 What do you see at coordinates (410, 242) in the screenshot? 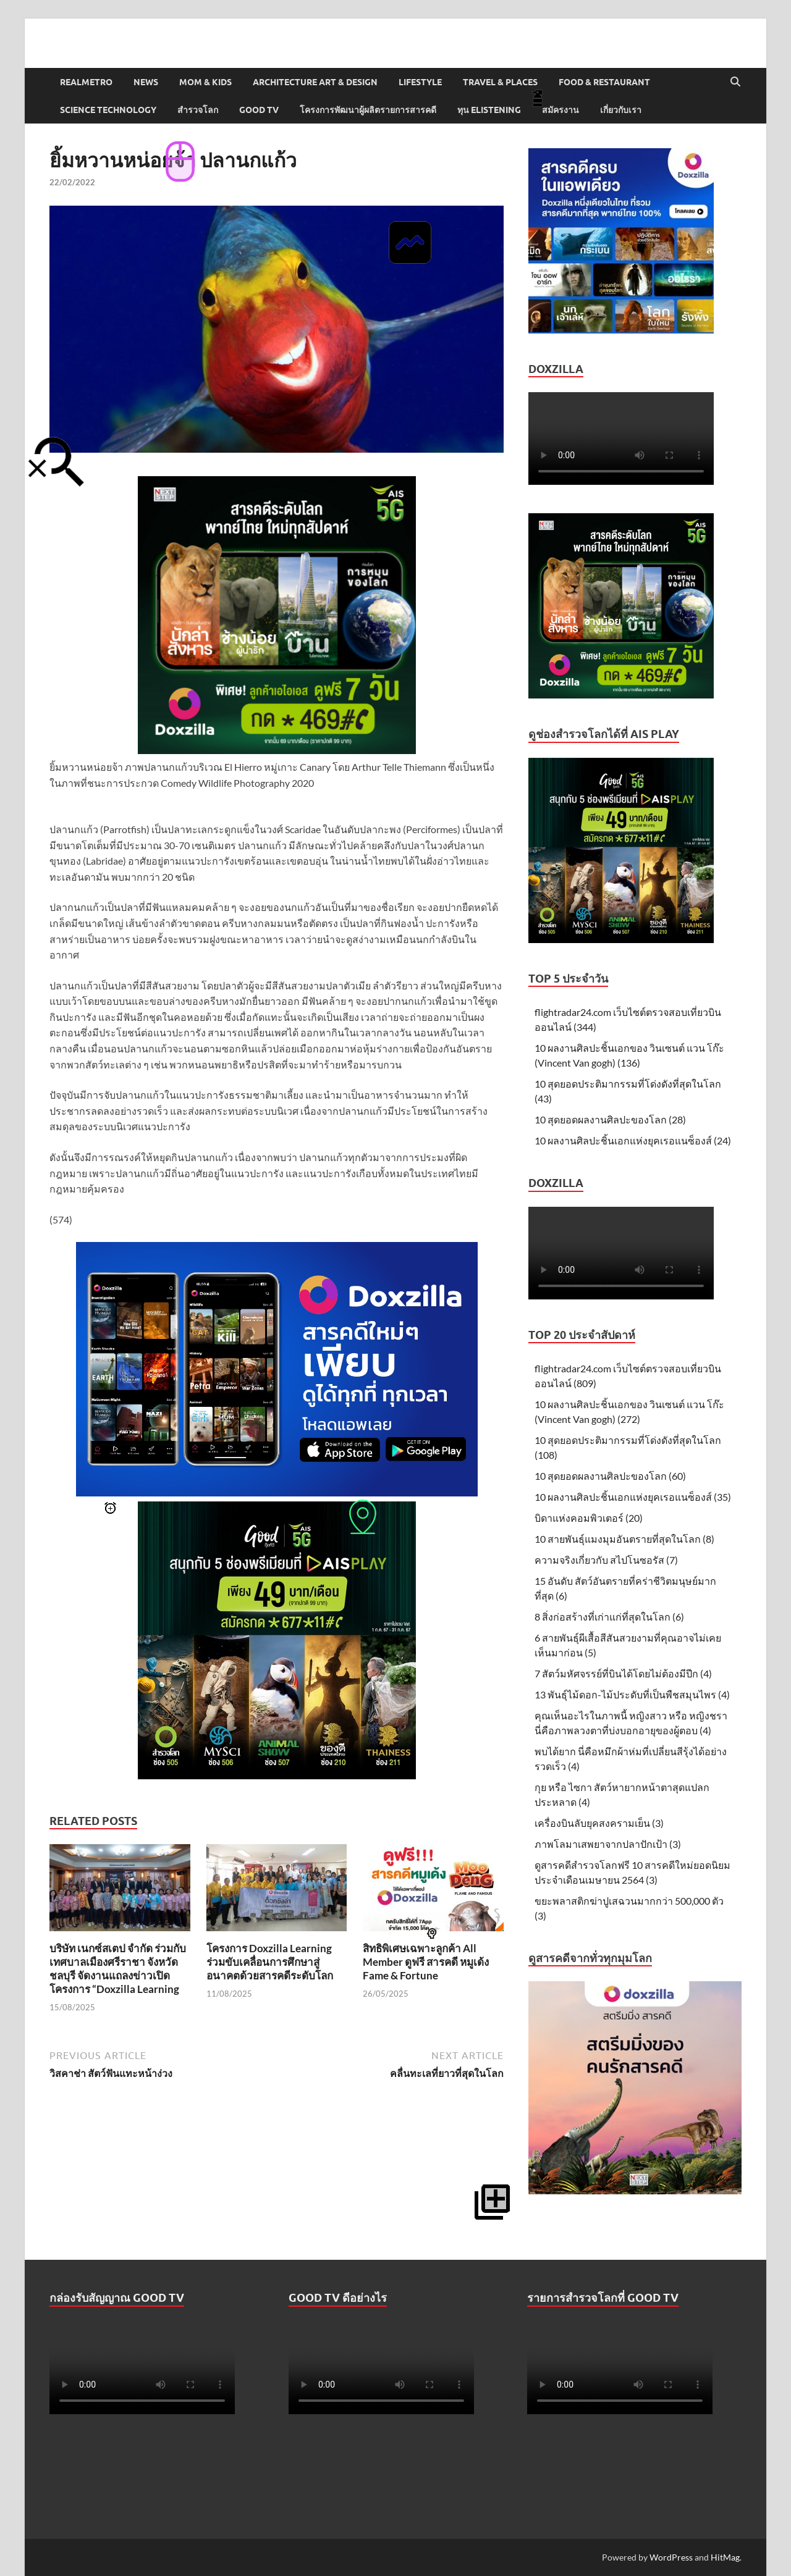
I see `view analytics or statistics` at bounding box center [410, 242].